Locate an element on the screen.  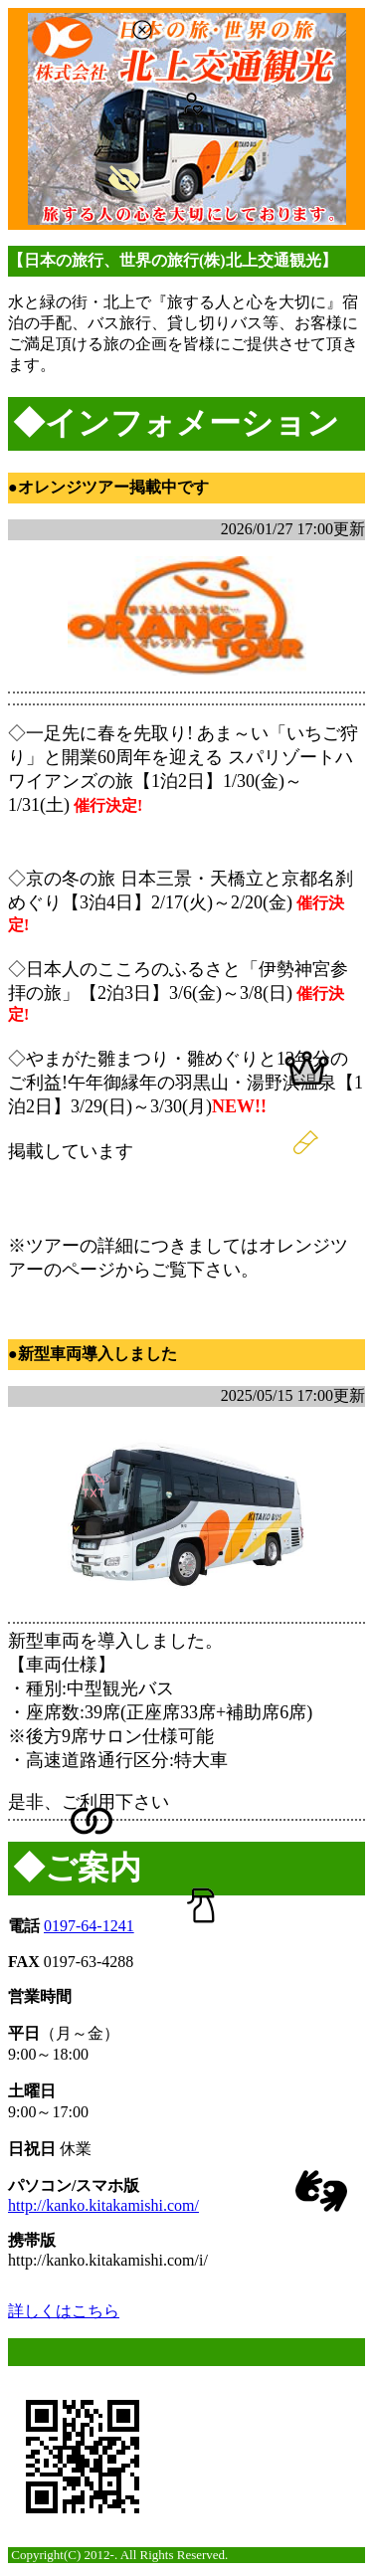
hide password or sensitive content is located at coordinates (123, 179).